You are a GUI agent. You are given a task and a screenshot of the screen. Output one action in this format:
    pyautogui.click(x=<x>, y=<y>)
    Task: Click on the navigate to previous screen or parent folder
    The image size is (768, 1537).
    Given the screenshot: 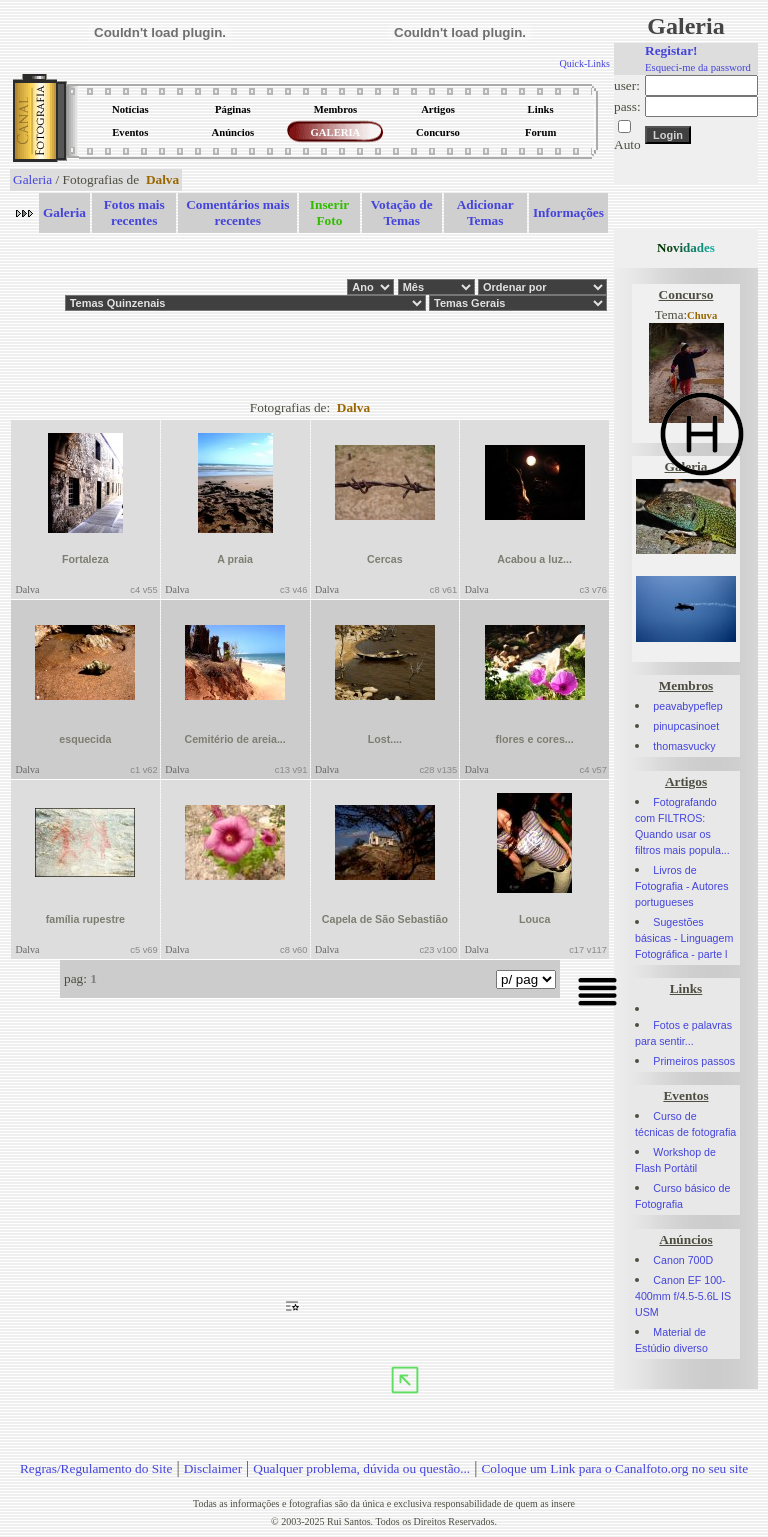 What is the action you would take?
    pyautogui.click(x=405, y=1380)
    